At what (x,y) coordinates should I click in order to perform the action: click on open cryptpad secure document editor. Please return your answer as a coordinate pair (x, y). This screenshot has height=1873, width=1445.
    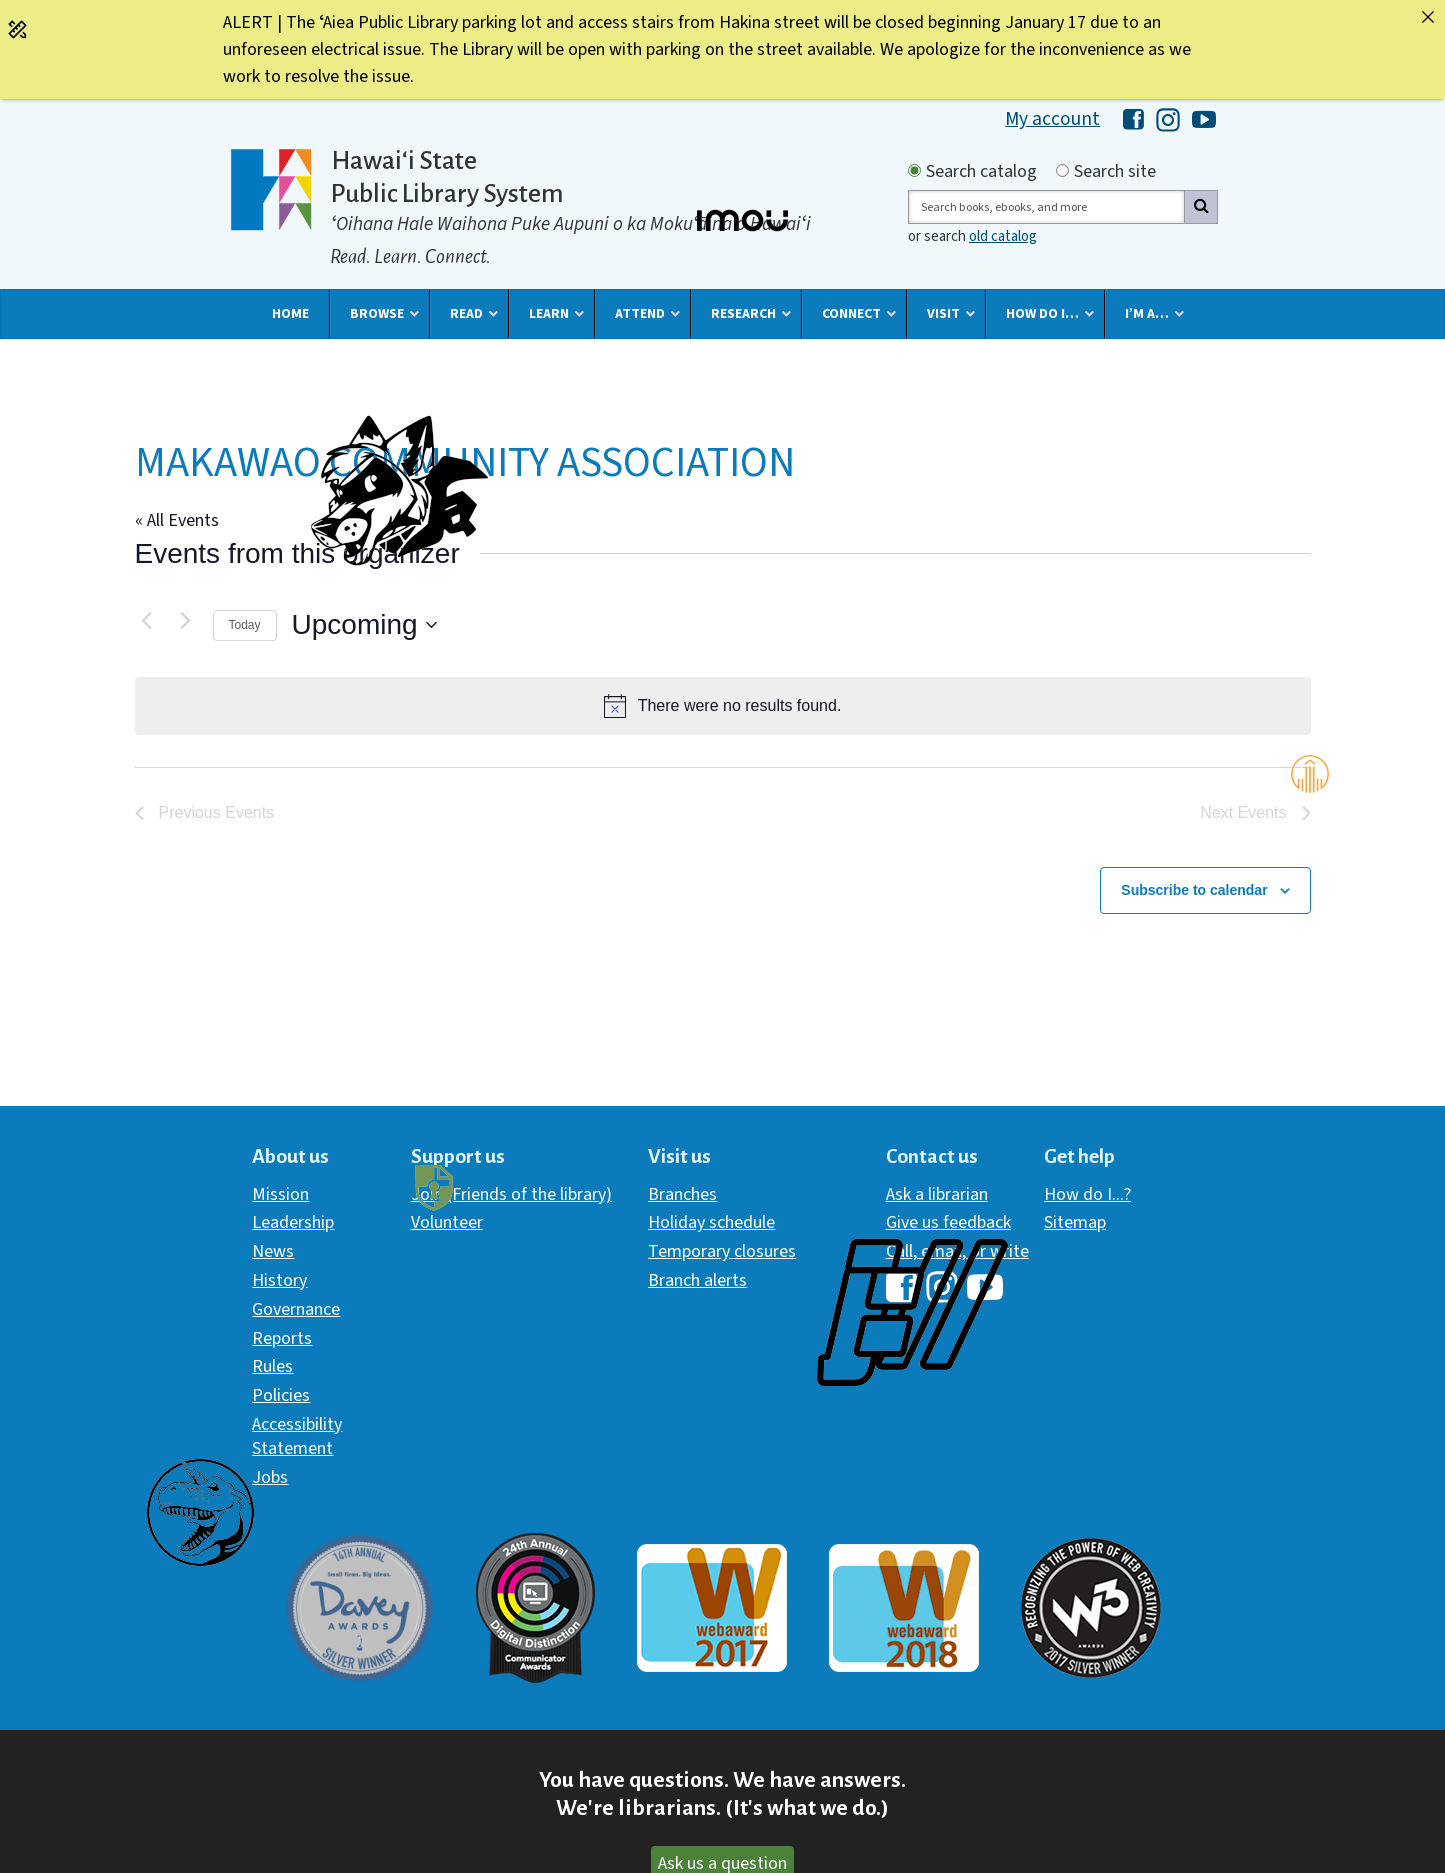
    Looking at the image, I should click on (434, 1188).